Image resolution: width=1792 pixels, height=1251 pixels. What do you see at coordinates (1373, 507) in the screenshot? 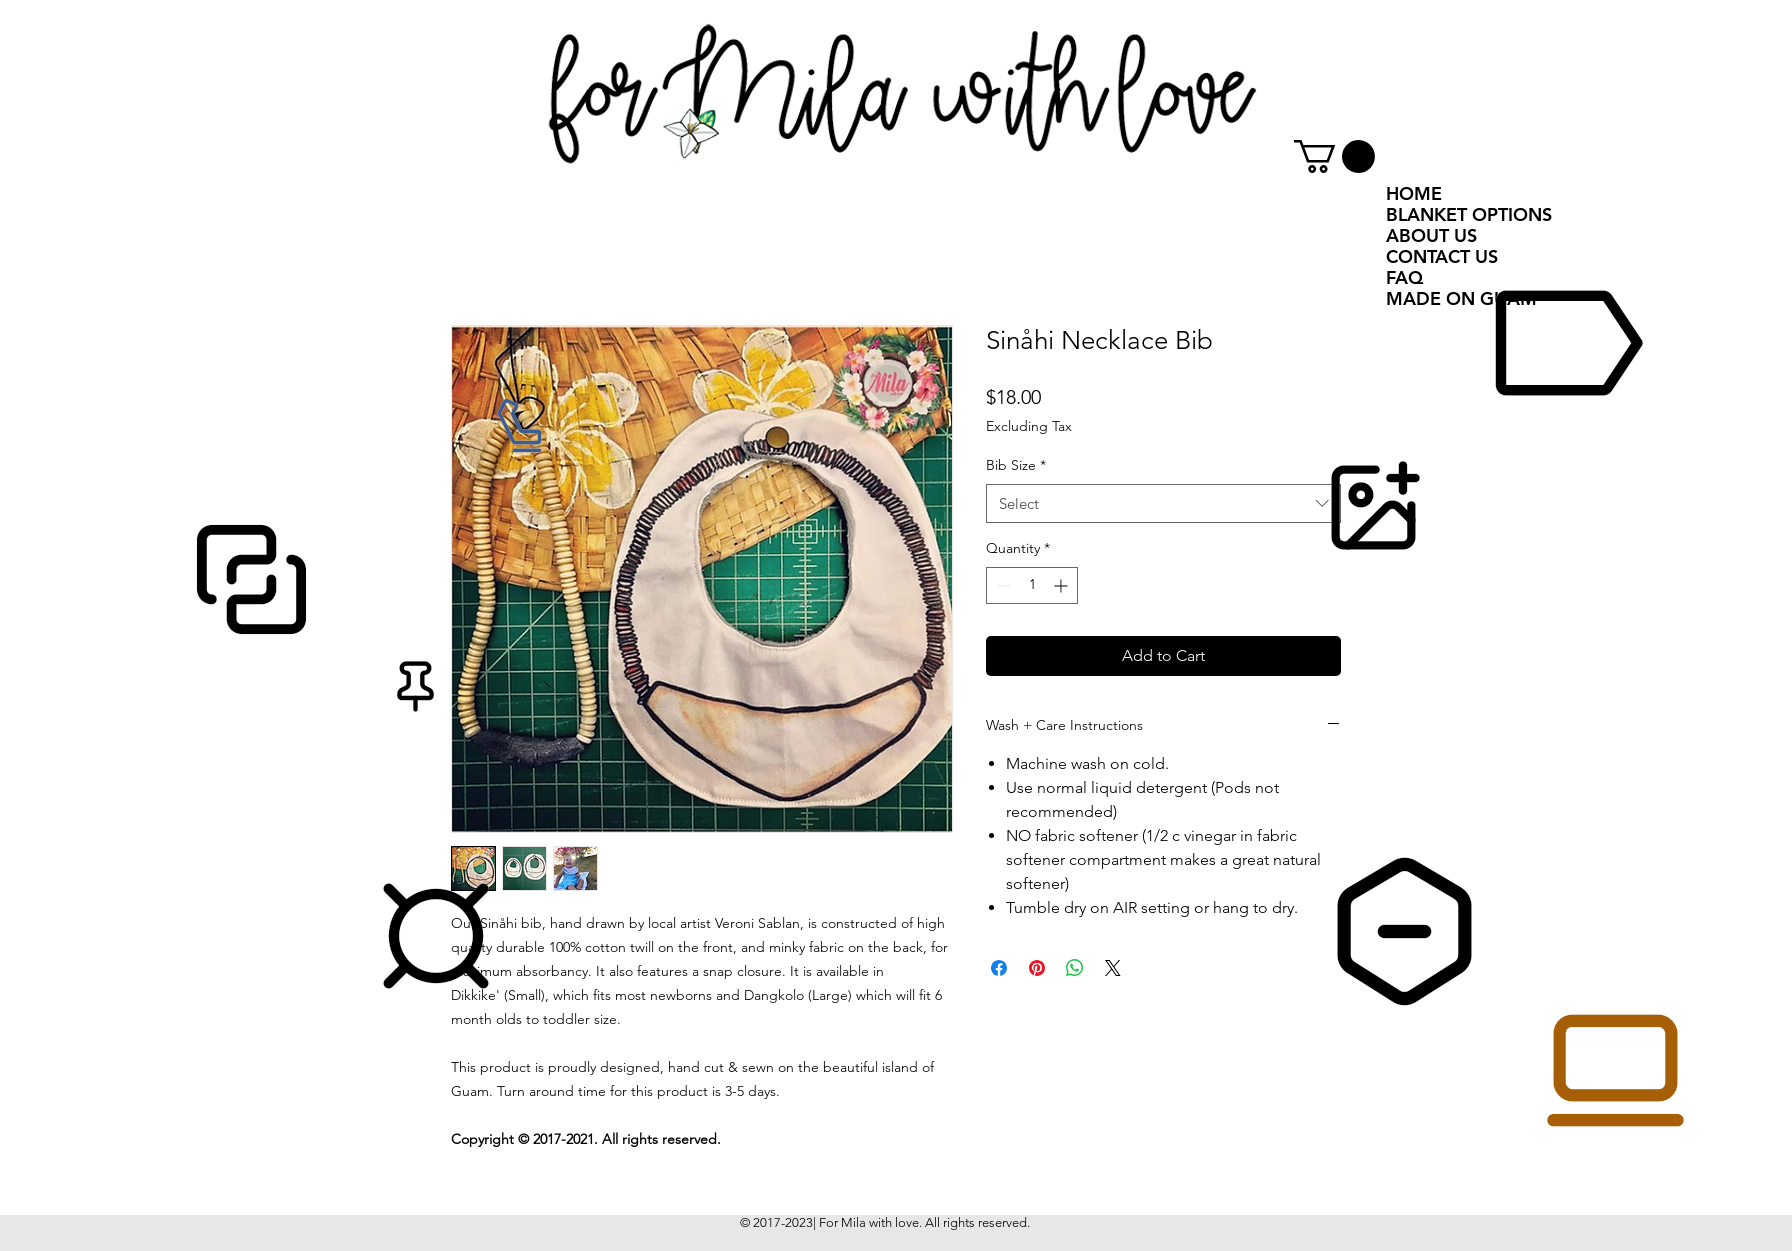
I see `add a new image or photo` at bounding box center [1373, 507].